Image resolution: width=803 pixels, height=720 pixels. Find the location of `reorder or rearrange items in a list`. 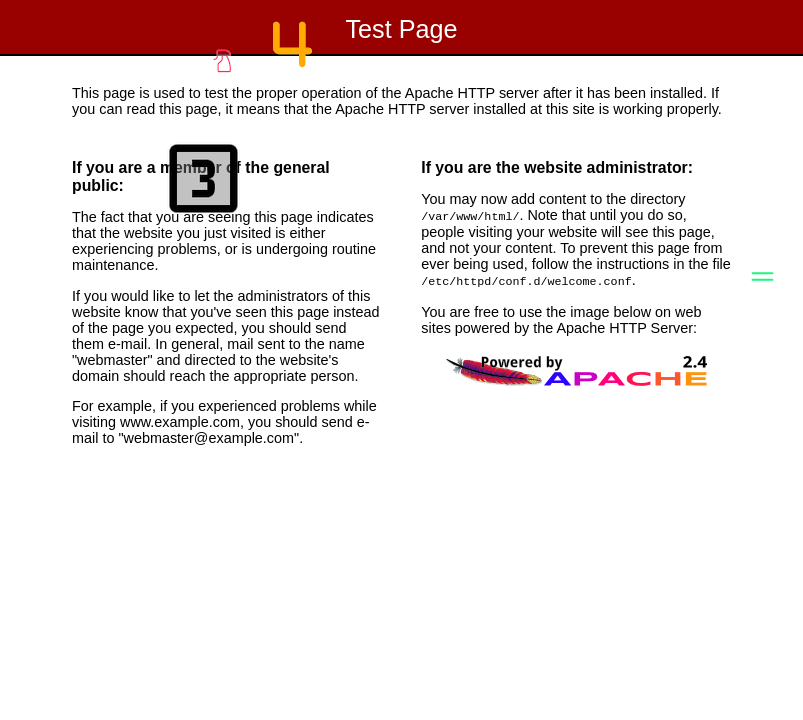

reorder or rearrange items in a list is located at coordinates (762, 276).